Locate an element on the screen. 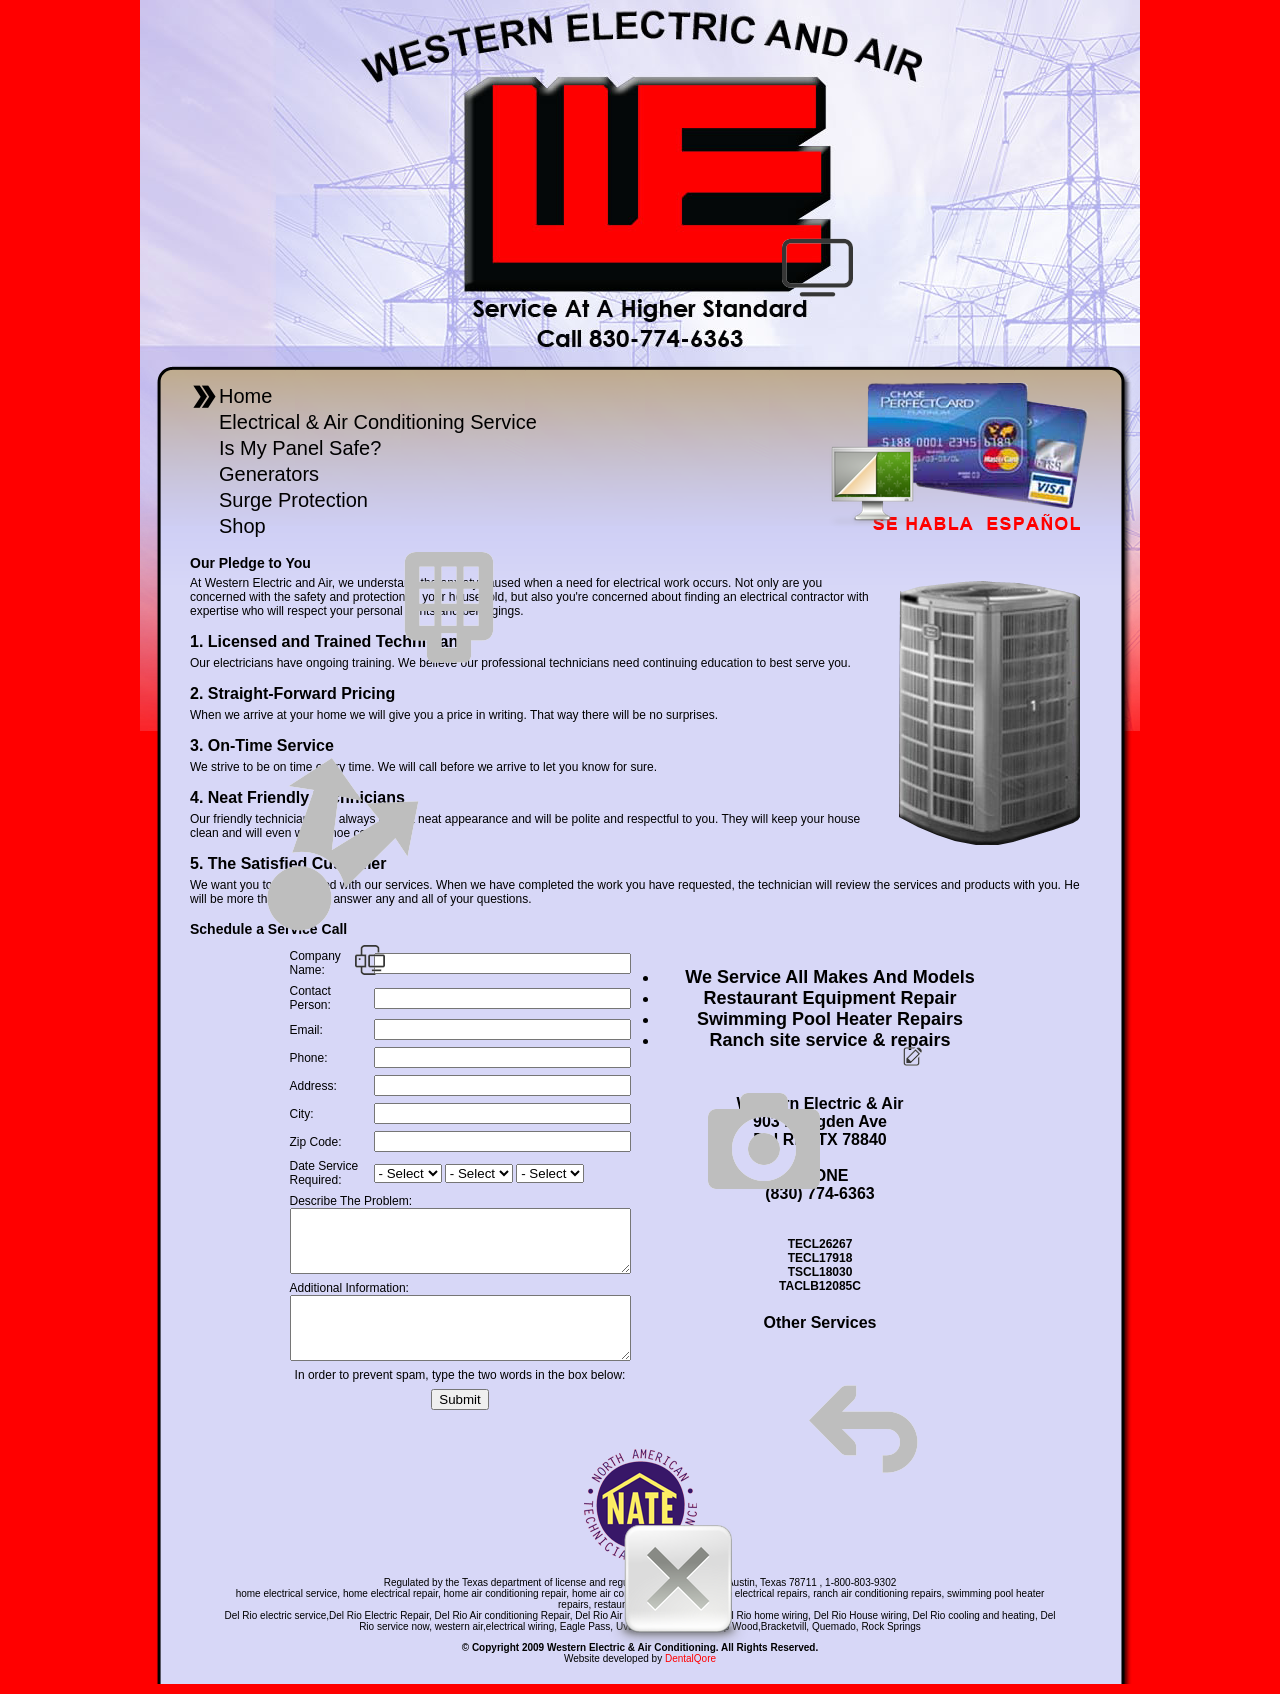 The image size is (1280, 1694). open text editor application is located at coordinates (911, 1056).